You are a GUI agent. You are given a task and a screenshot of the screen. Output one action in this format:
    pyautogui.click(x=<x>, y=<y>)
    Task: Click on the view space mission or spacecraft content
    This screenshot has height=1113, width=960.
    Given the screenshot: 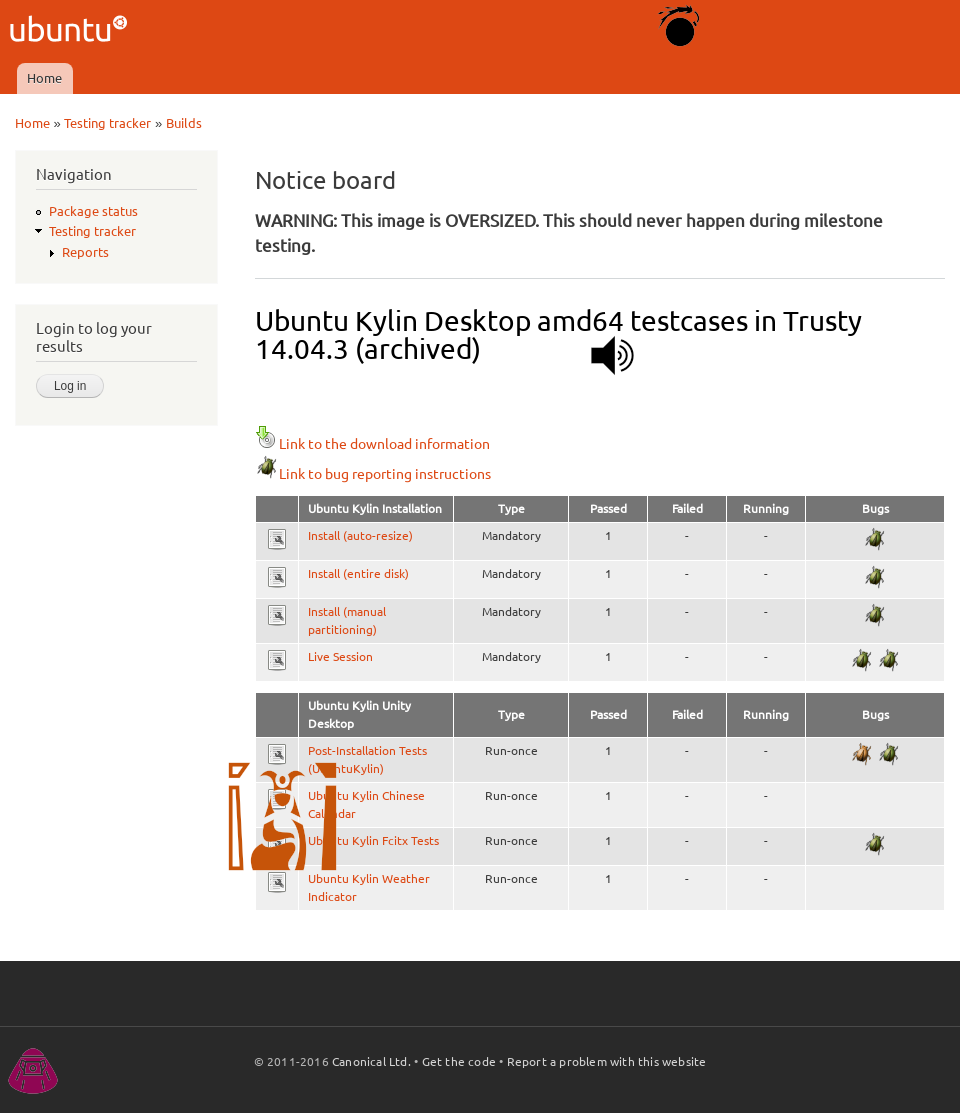 What is the action you would take?
    pyautogui.click(x=33, y=1071)
    